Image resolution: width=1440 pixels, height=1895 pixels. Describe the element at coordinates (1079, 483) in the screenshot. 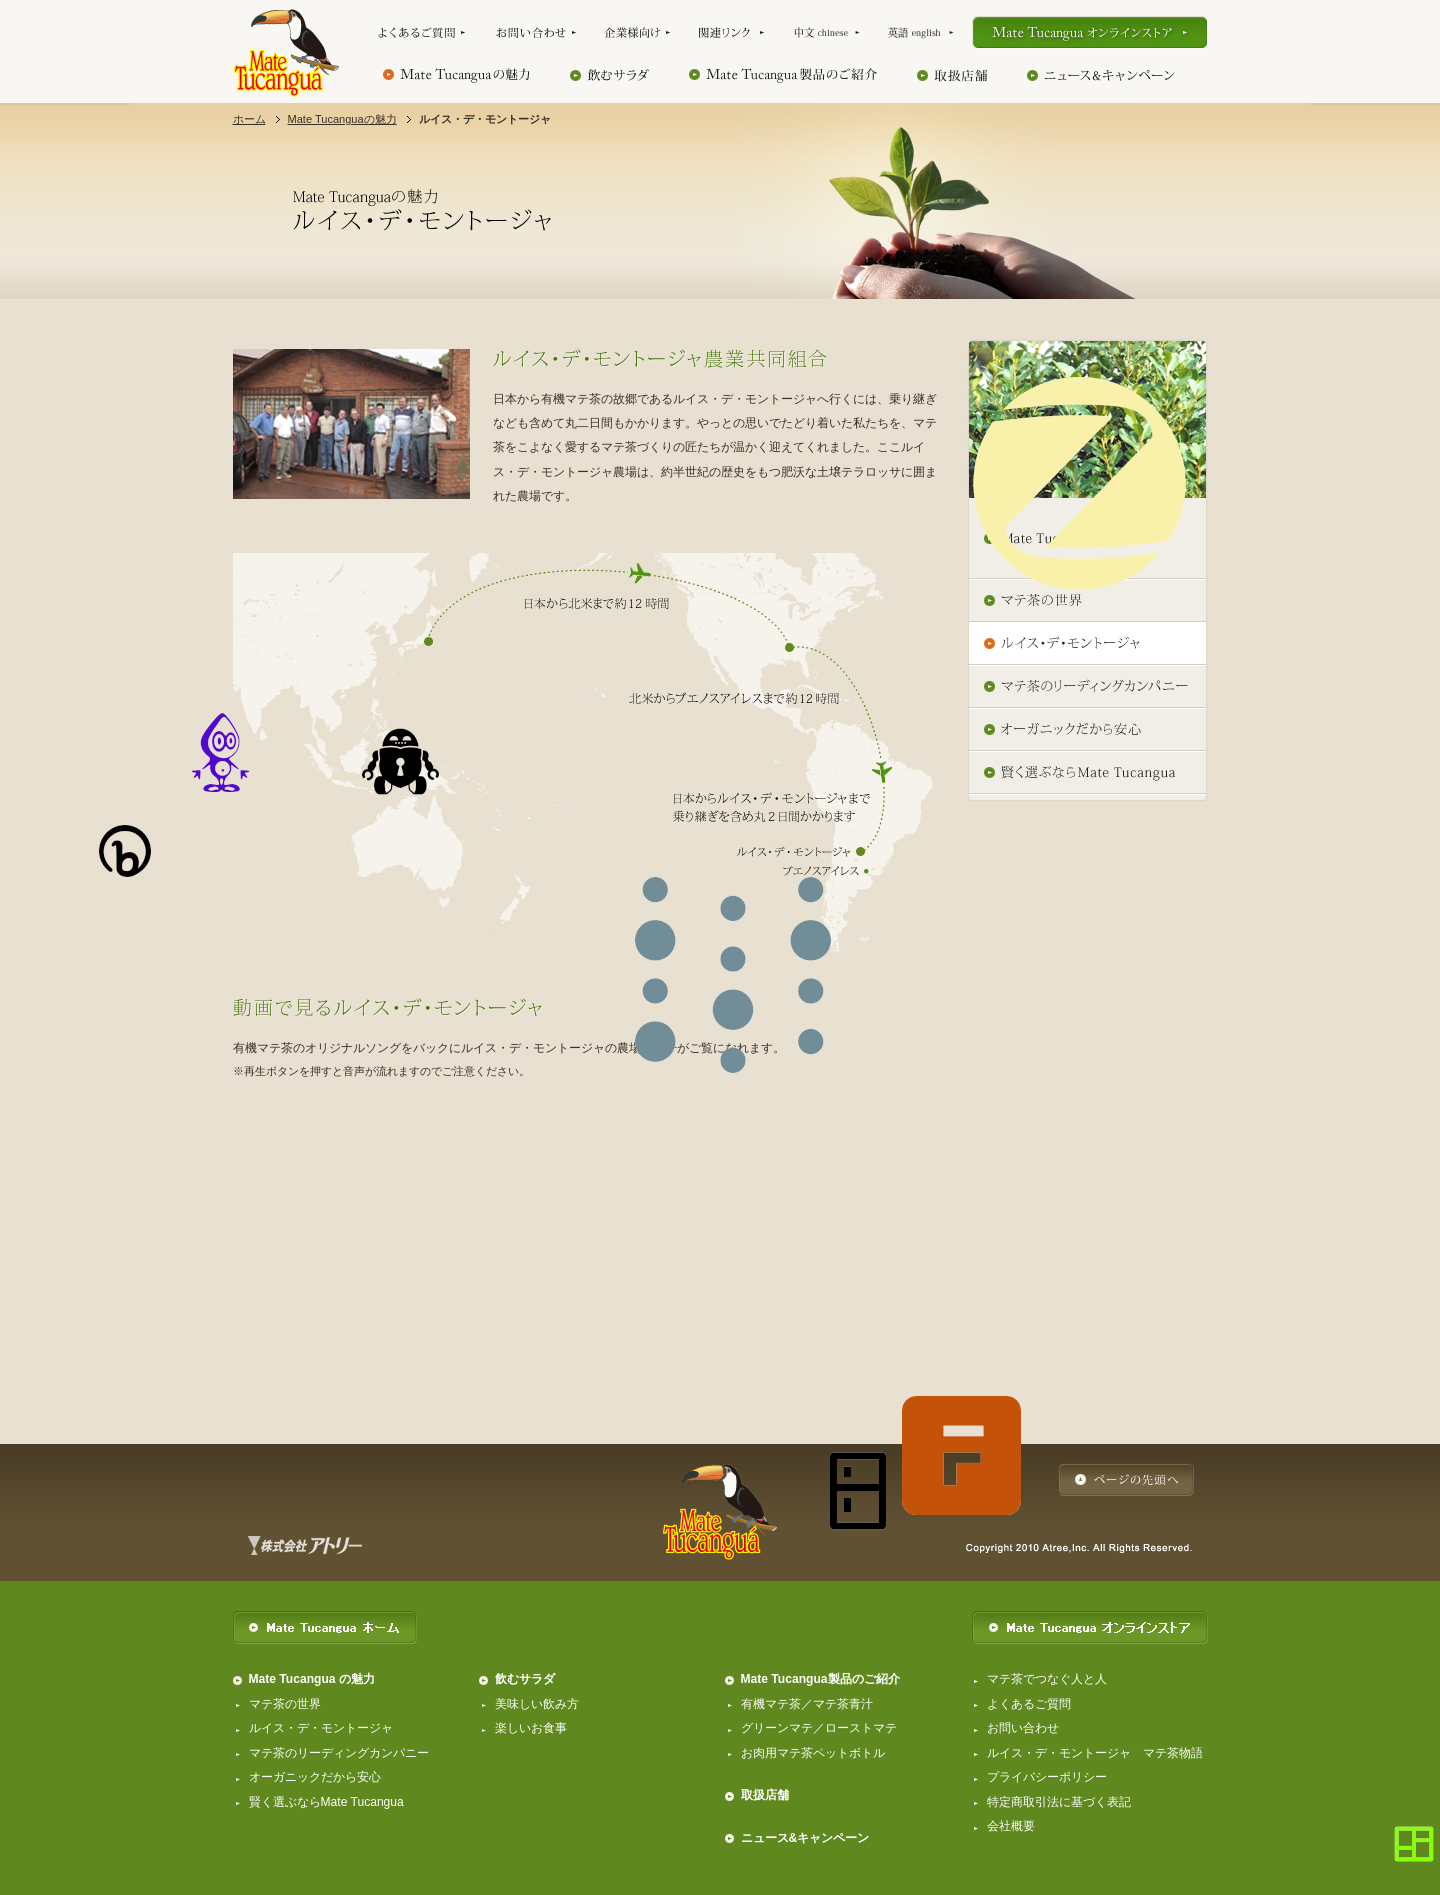

I see `zigbee smart home protocol logo` at that location.